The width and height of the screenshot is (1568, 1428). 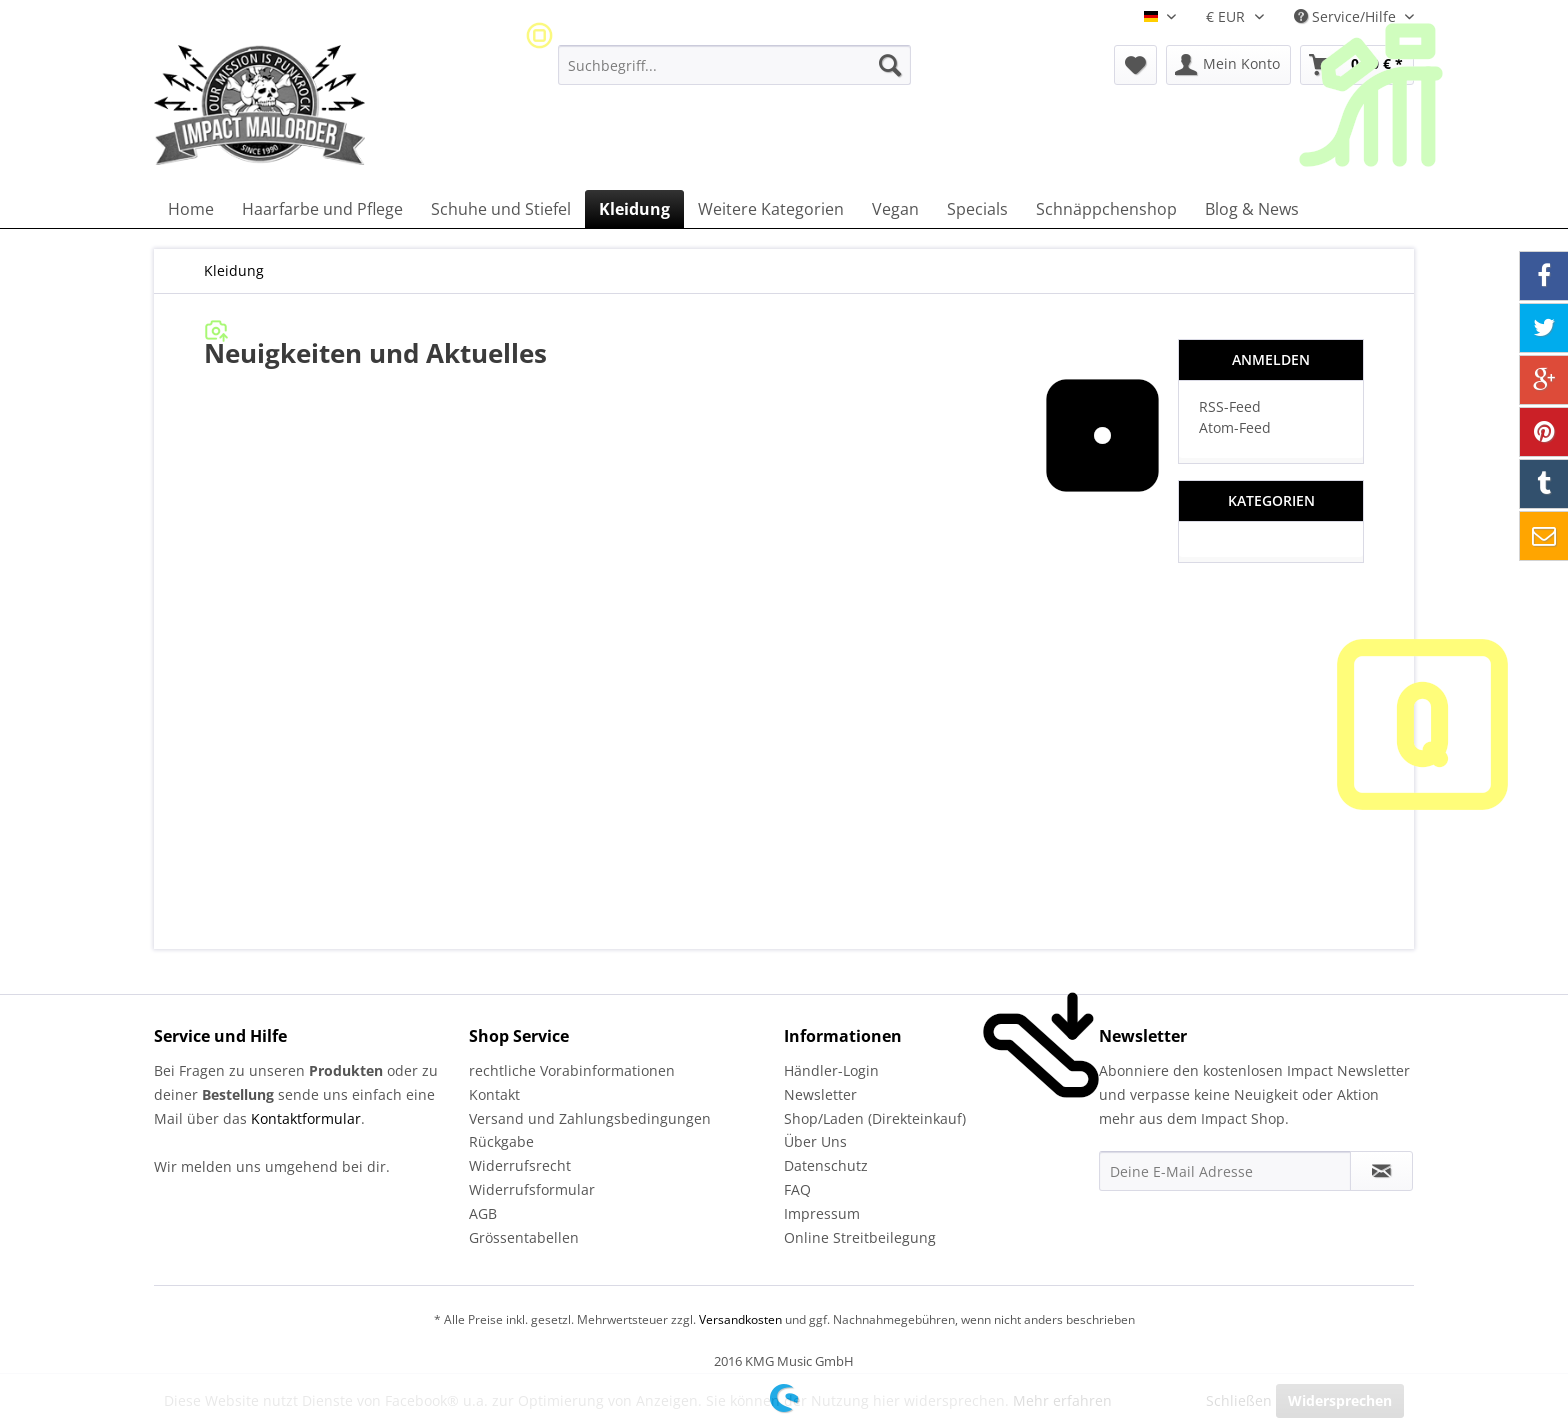 I want to click on indicates escalator going down, so click(x=1041, y=1045).